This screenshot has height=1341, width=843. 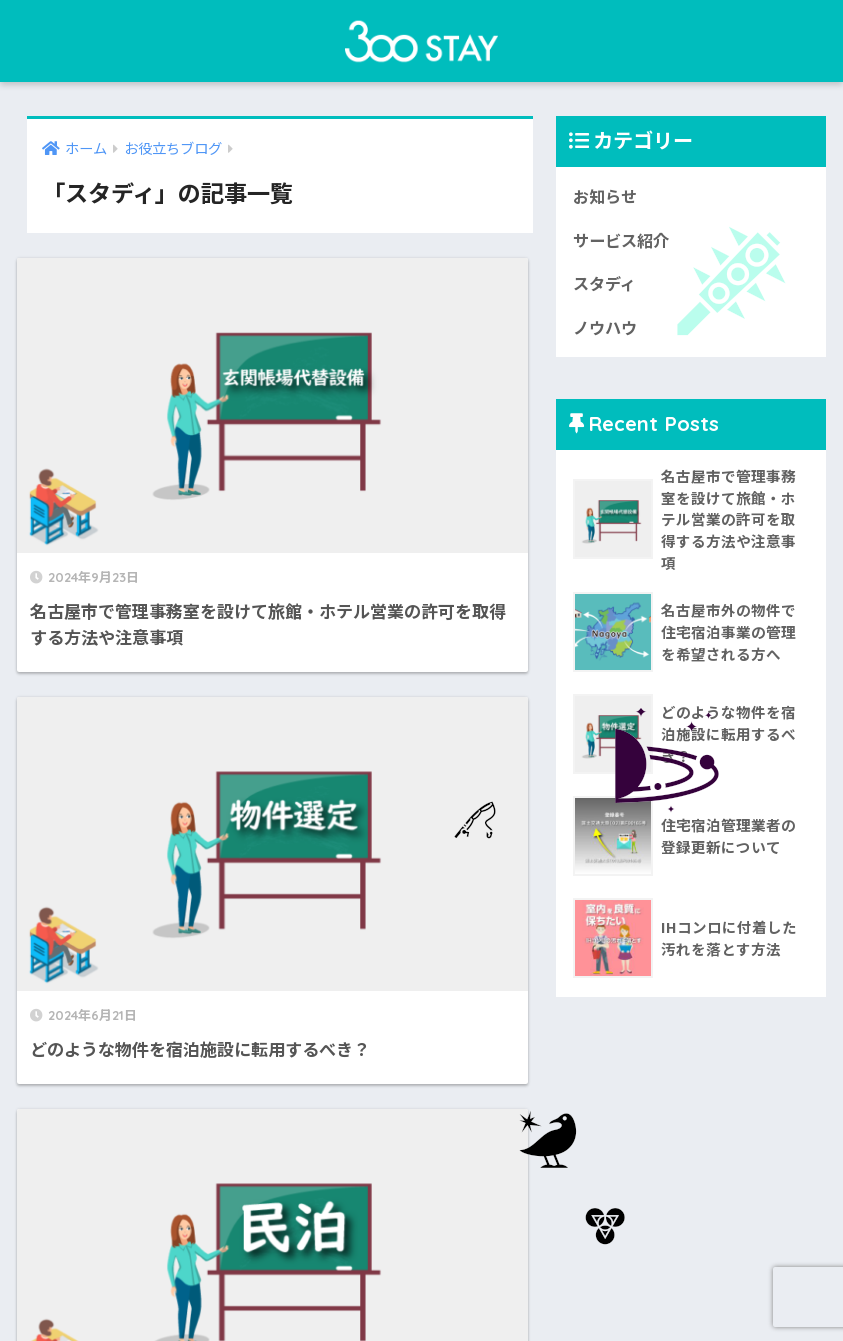 What do you see at coordinates (731, 281) in the screenshot?
I see `select melee weapon in game inventory` at bounding box center [731, 281].